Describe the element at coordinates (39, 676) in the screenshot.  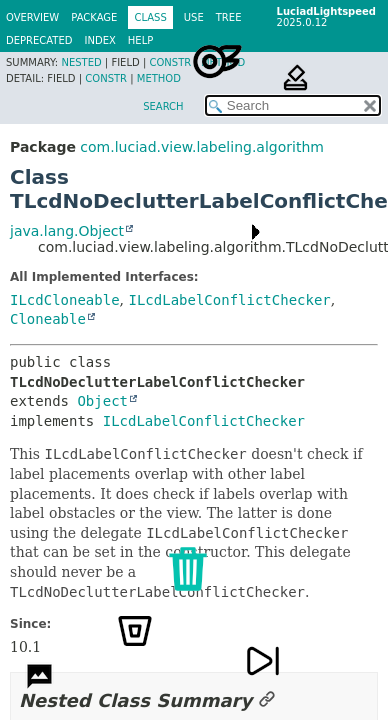
I see `indicates a multimedia message (MMS)` at that location.